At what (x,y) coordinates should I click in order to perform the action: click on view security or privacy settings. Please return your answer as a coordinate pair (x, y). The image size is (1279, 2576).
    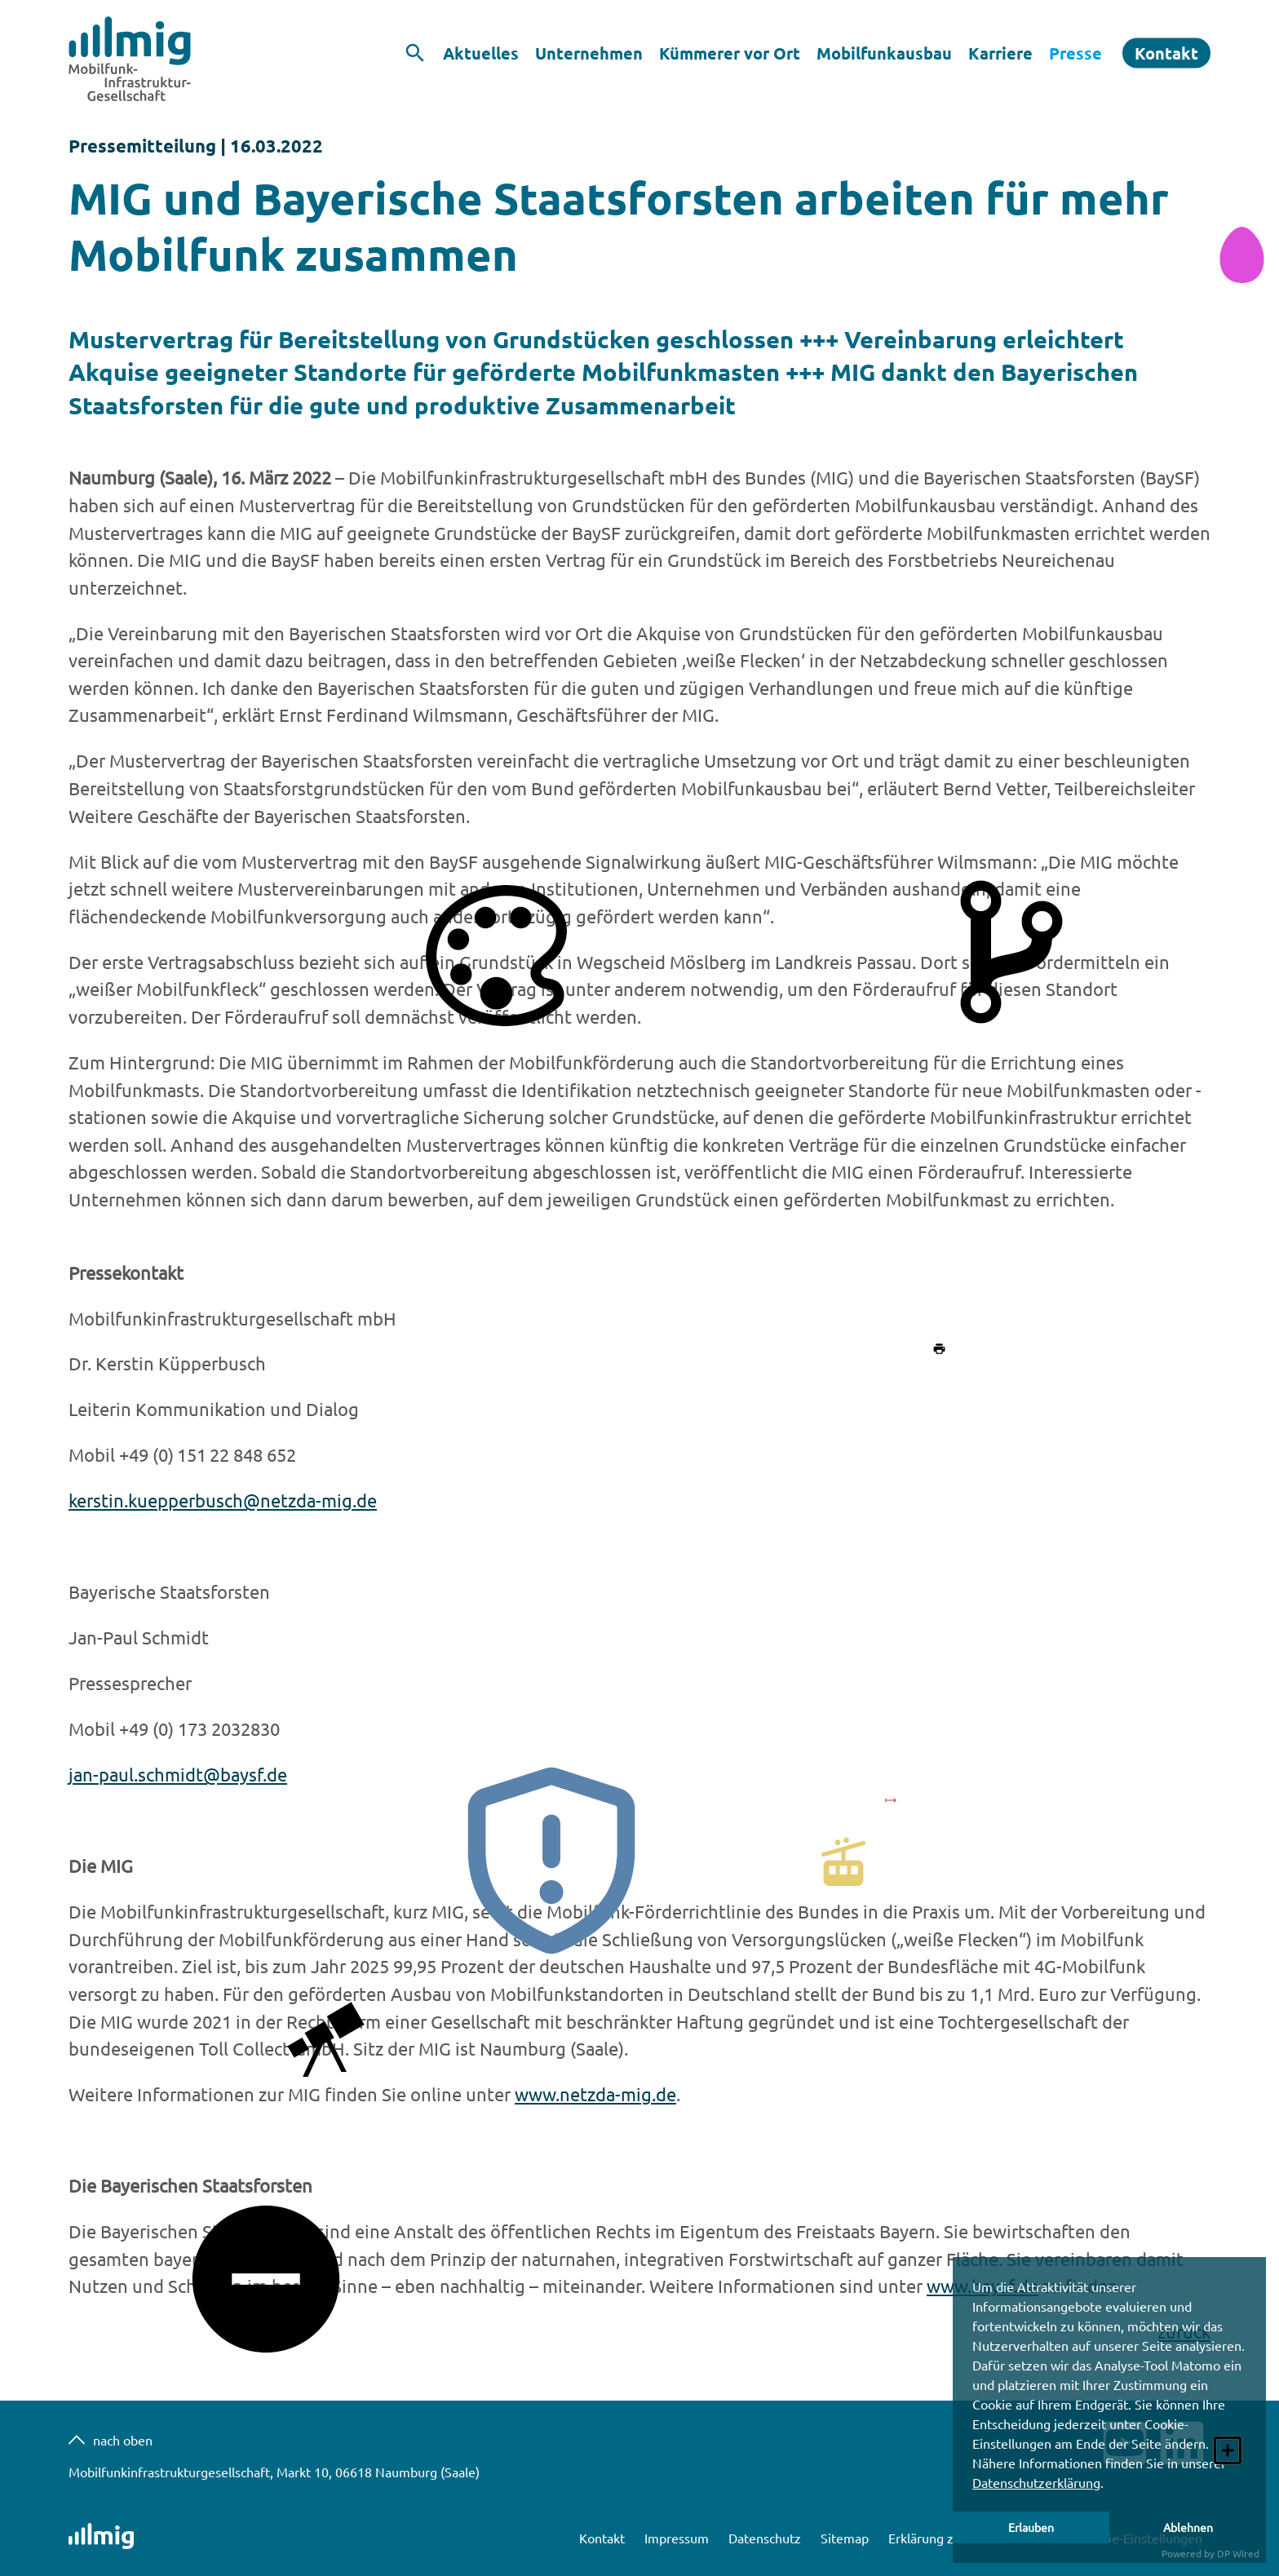
    Looking at the image, I should click on (551, 1862).